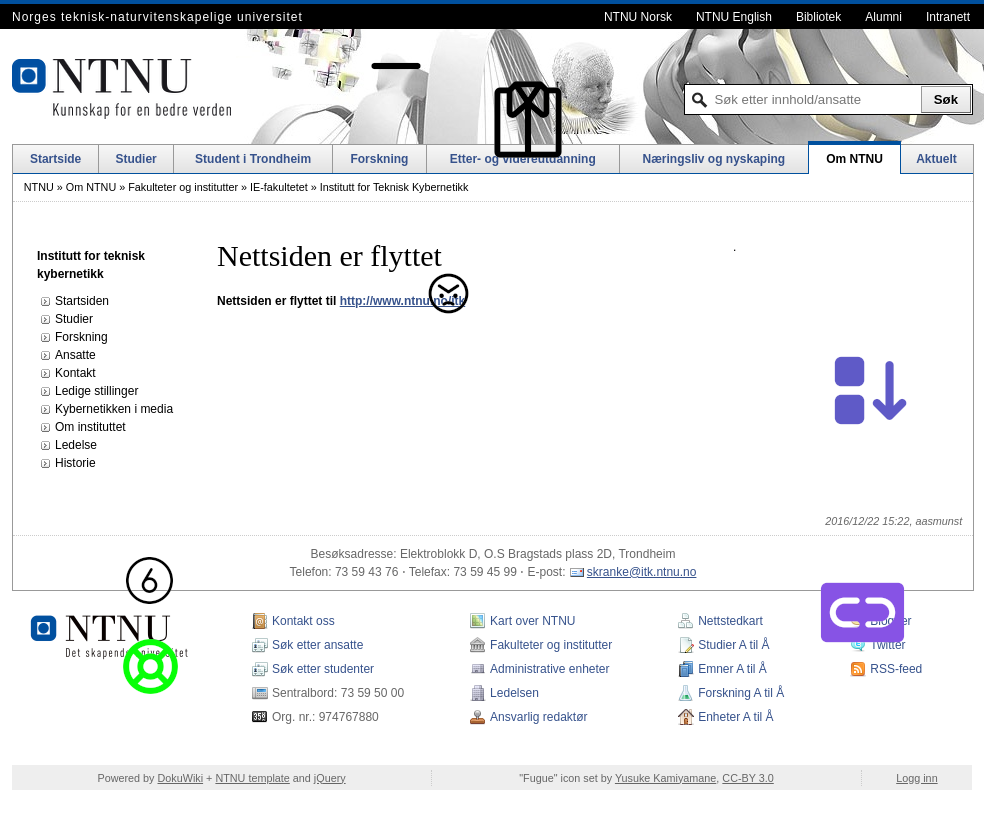 This screenshot has height=826, width=984. What do you see at coordinates (528, 121) in the screenshot?
I see `view clothing or apparel items` at bounding box center [528, 121].